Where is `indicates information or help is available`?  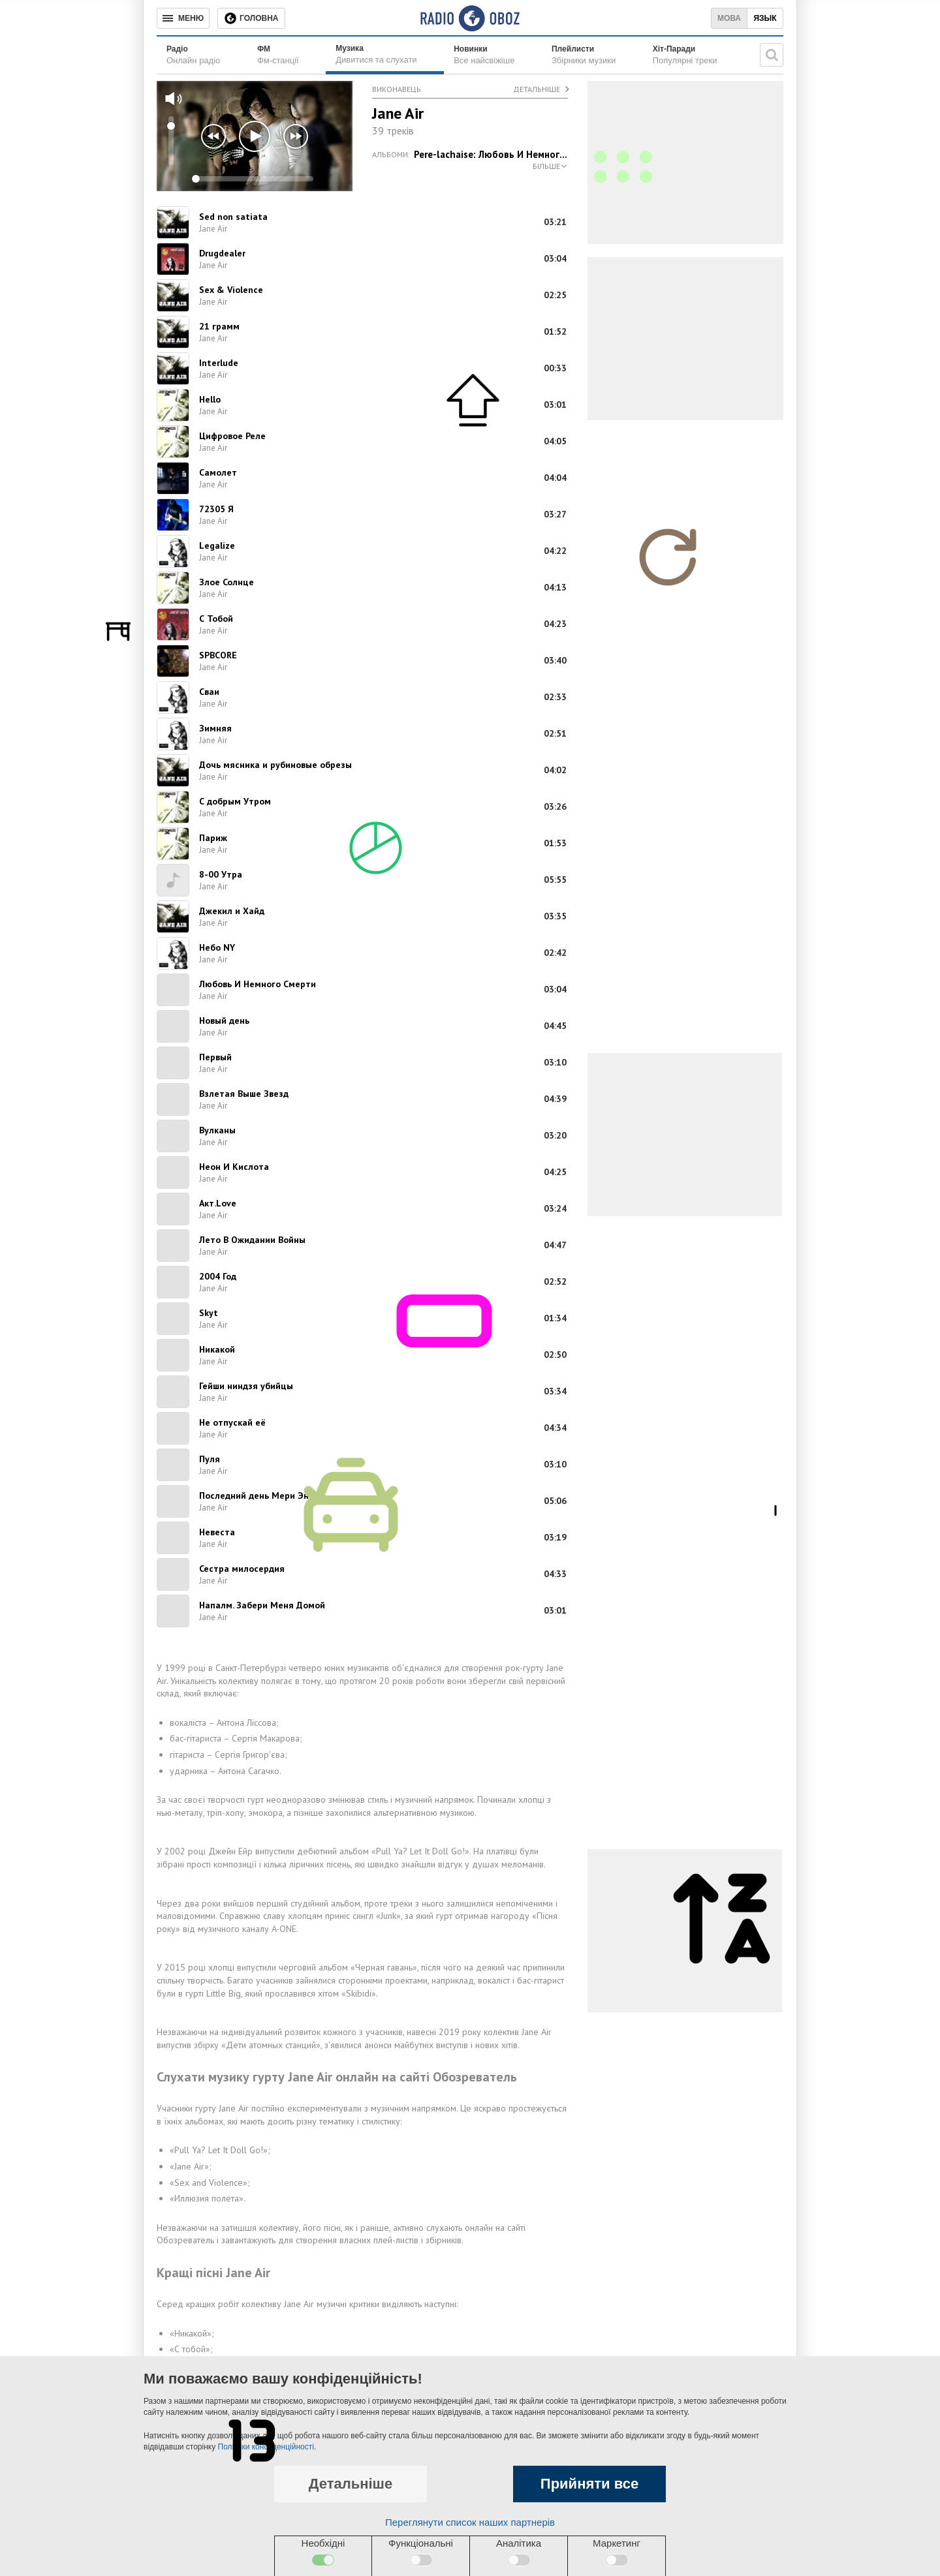
indicates information or help is available is located at coordinates (776, 1510).